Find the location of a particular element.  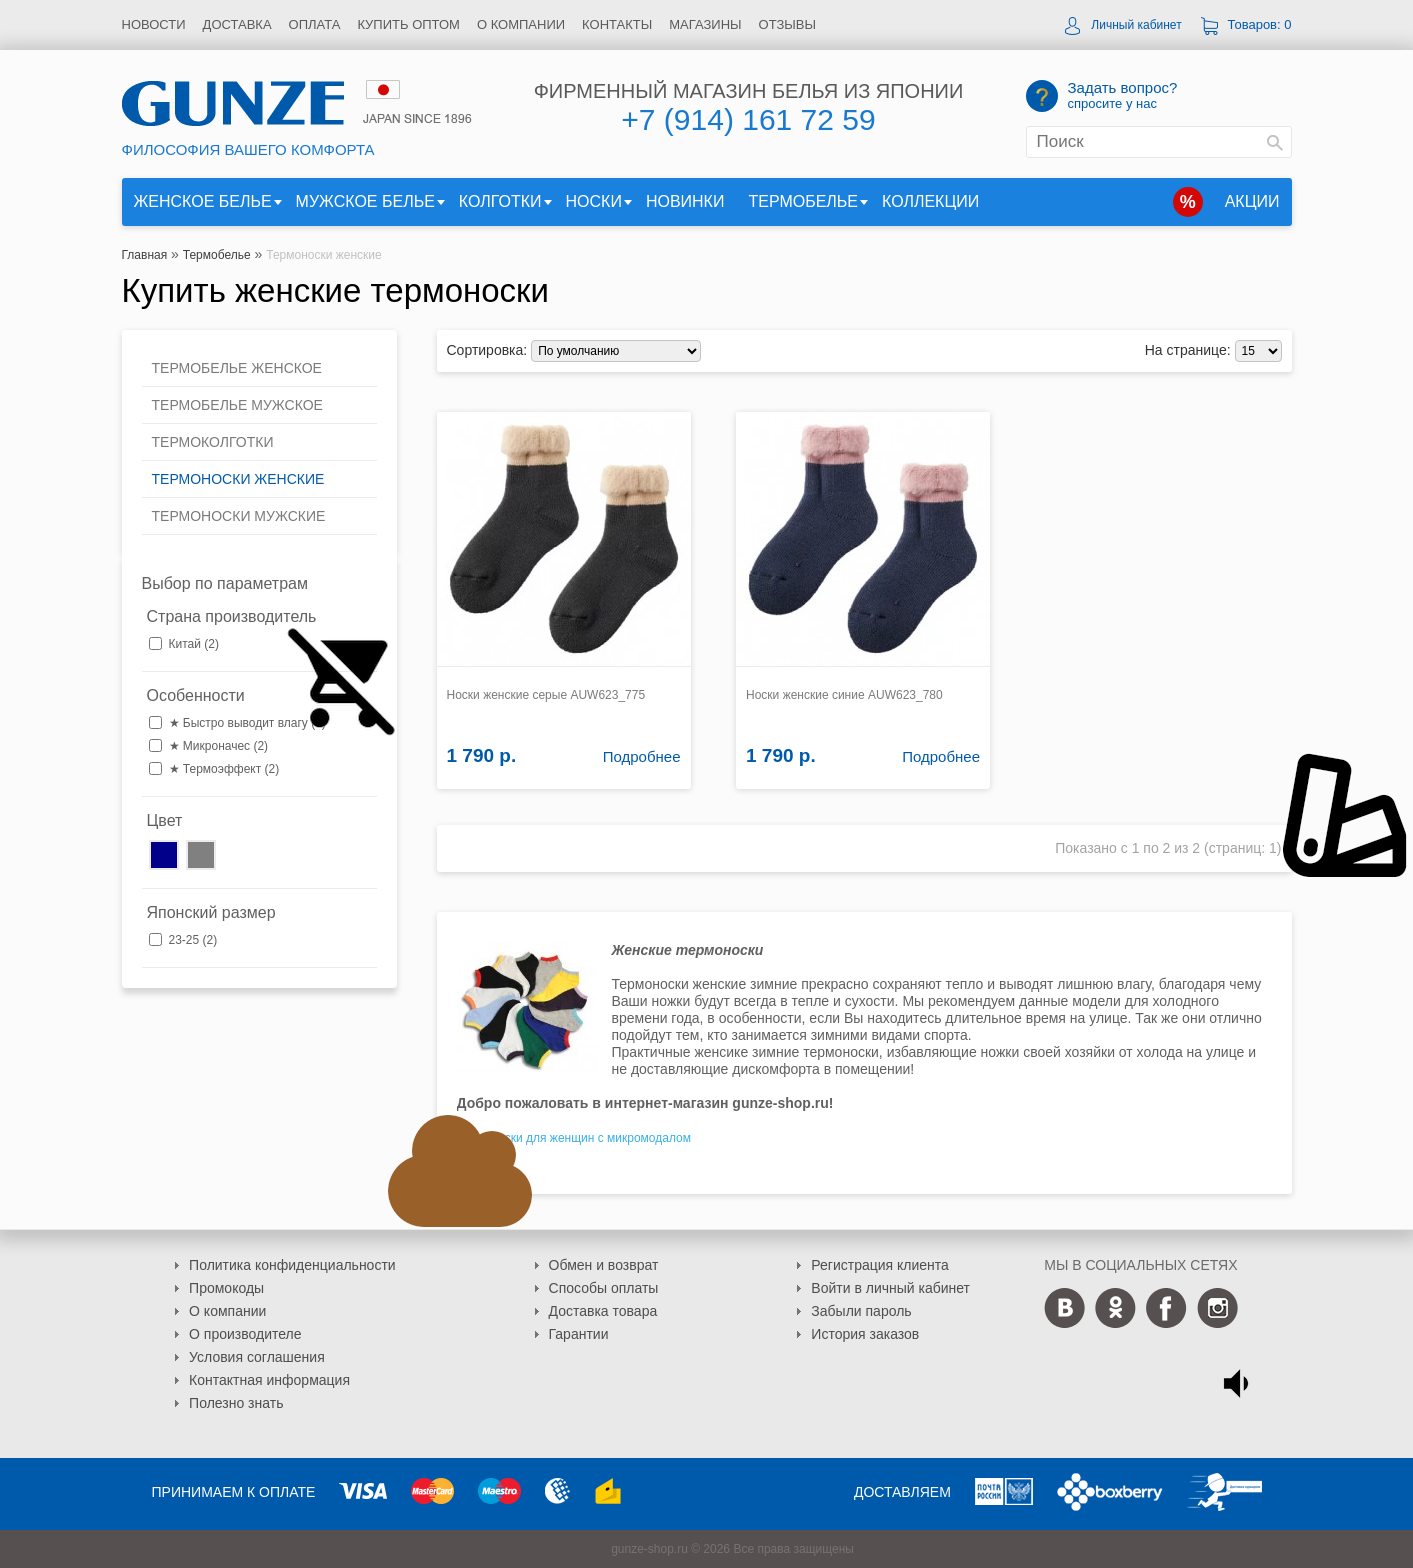

access cloud storage is located at coordinates (460, 1171).